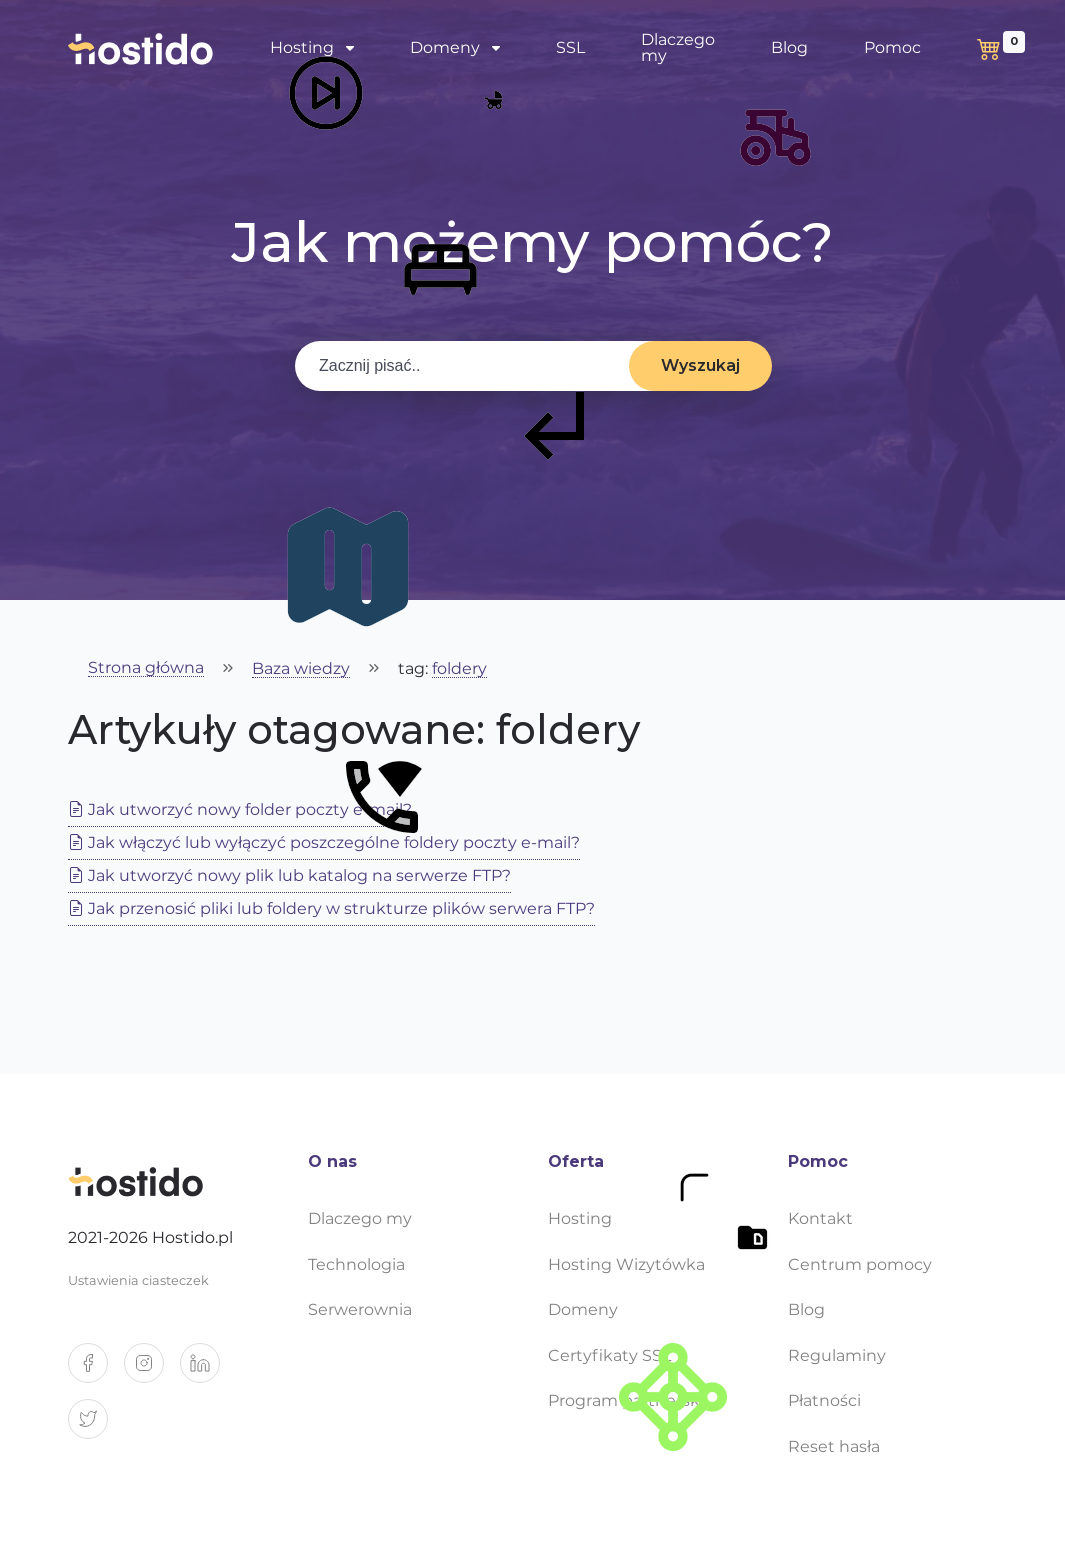  What do you see at coordinates (552, 424) in the screenshot?
I see `navigate to parent folder or directory` at bounding box center [552, 424].